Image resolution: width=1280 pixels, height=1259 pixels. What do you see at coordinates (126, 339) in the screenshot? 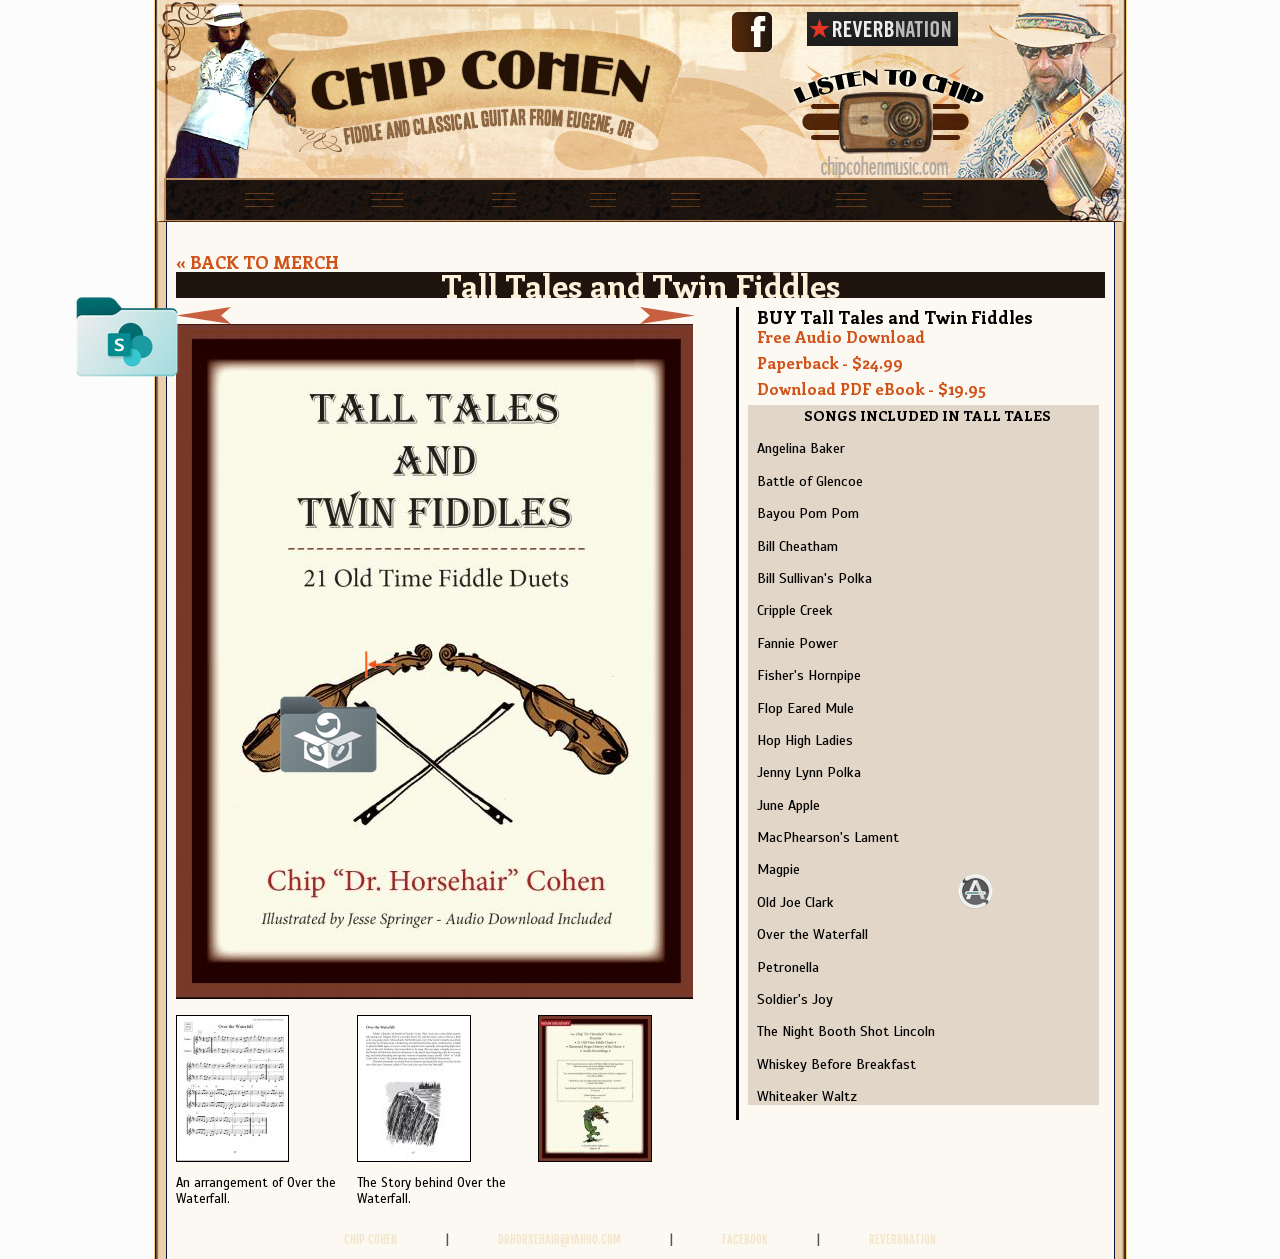
I see `open microsoft sharepoint folder` at bounding box center [126, 339].